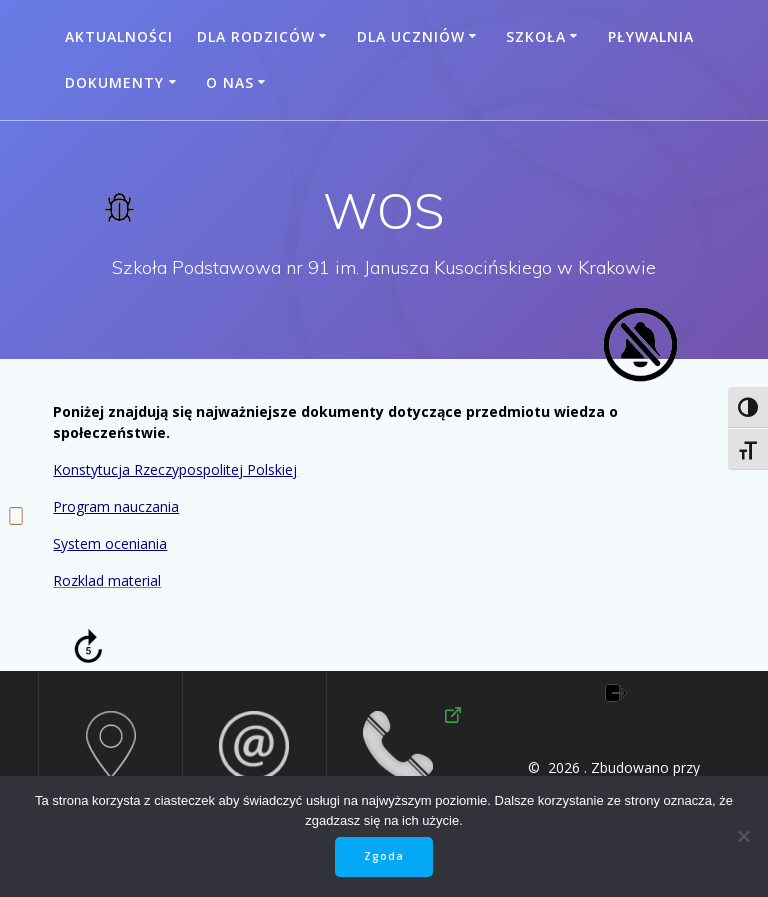  Describe the element at coordinates (453, 715) in the screenshot. I see `open link in new window` at that location.